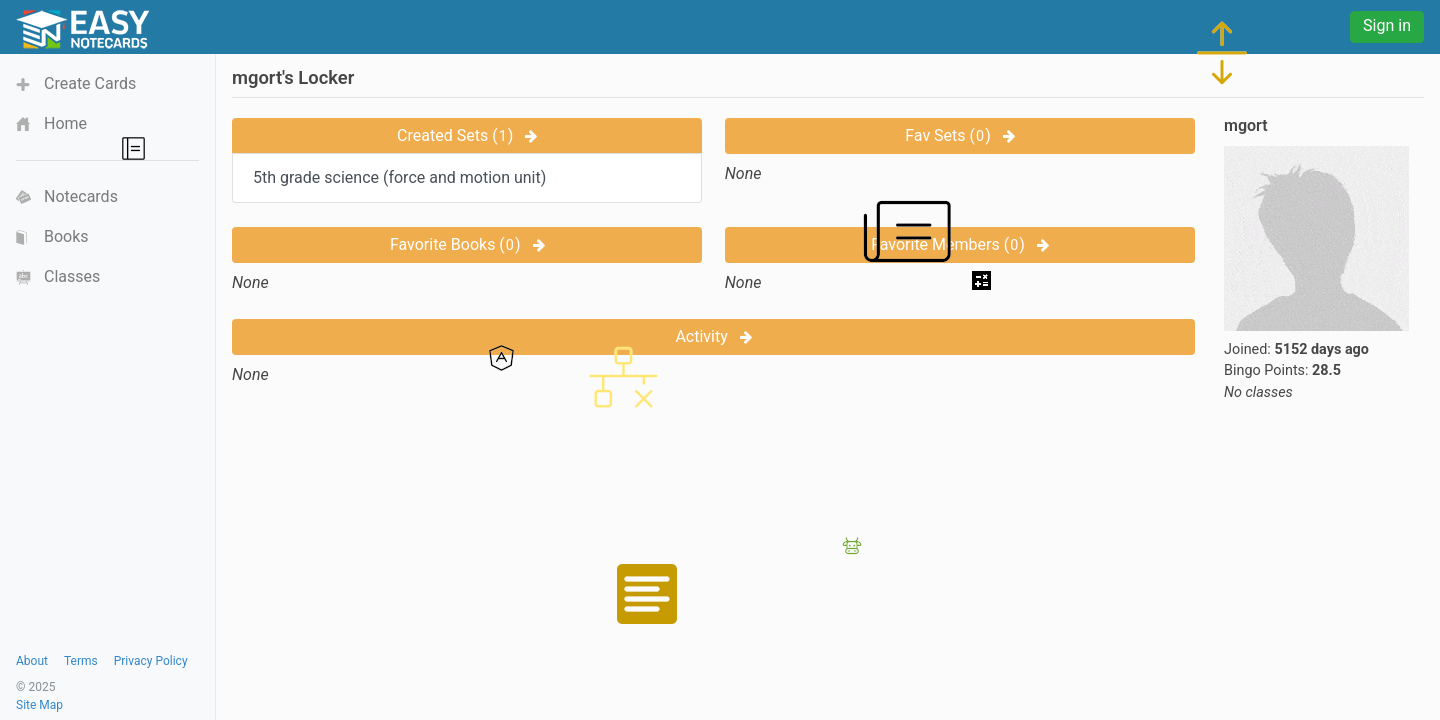  What do you see at coordinates (852, 546) in the screenshot?
I see `browse farm or agriculture related content` at bounding box center [852, 546].